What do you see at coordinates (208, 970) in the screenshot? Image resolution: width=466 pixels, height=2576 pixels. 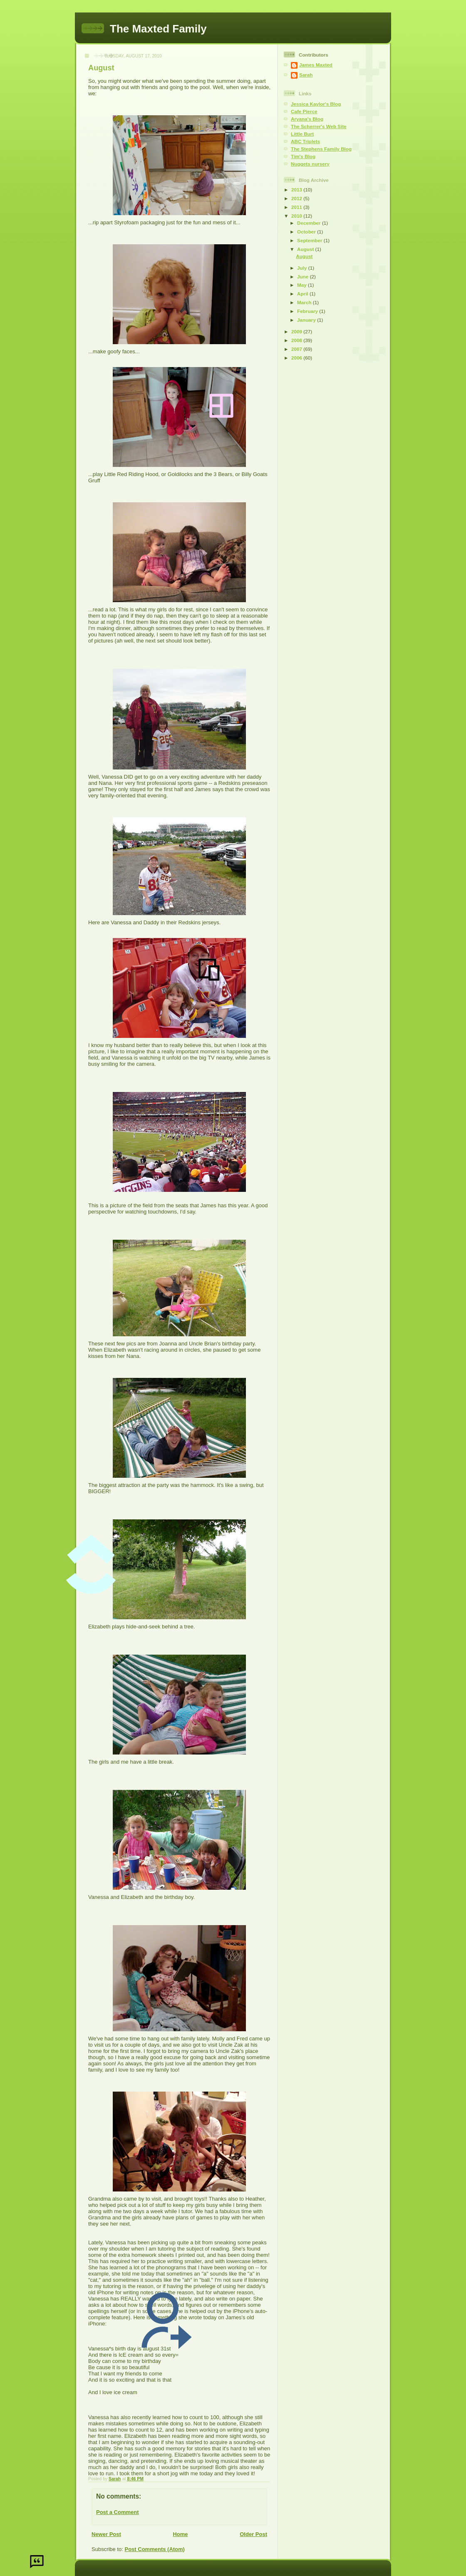 I see `view connected devices` at bounding box center [208, 970].